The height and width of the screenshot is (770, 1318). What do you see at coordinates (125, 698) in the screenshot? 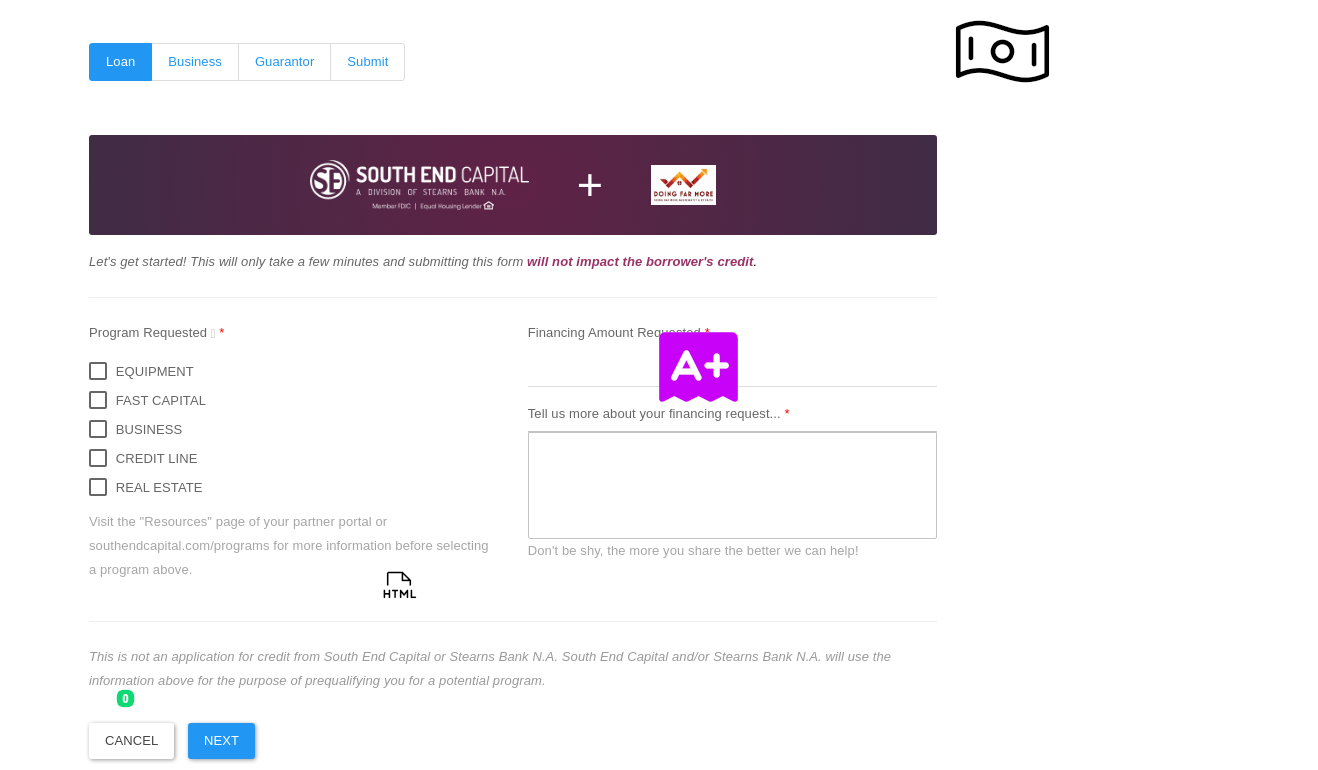
I see `indicates an "O" option or selection in a menu` at bounding box center [125, 698].